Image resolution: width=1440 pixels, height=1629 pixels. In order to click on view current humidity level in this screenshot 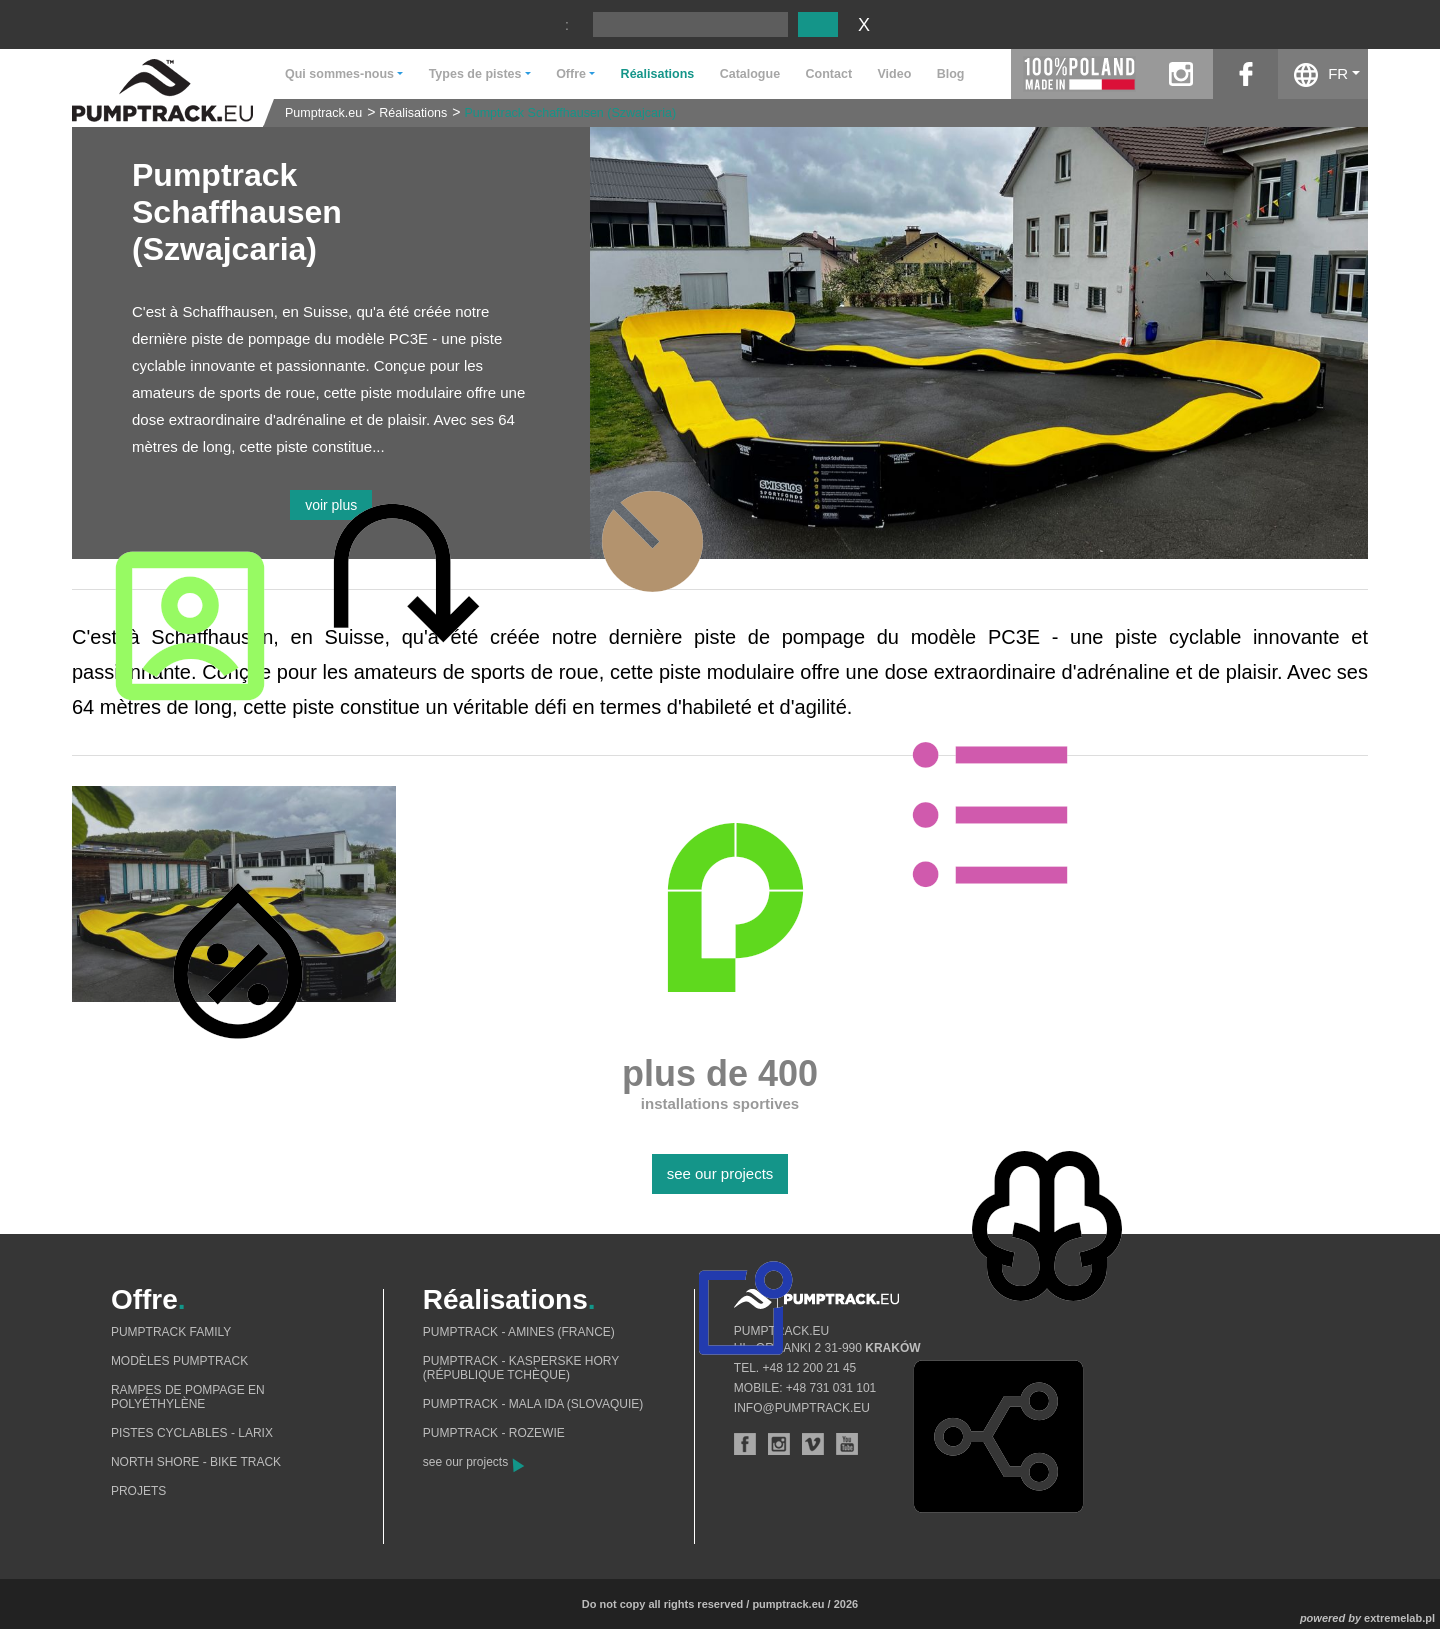, I will do `click(238, 967)`.